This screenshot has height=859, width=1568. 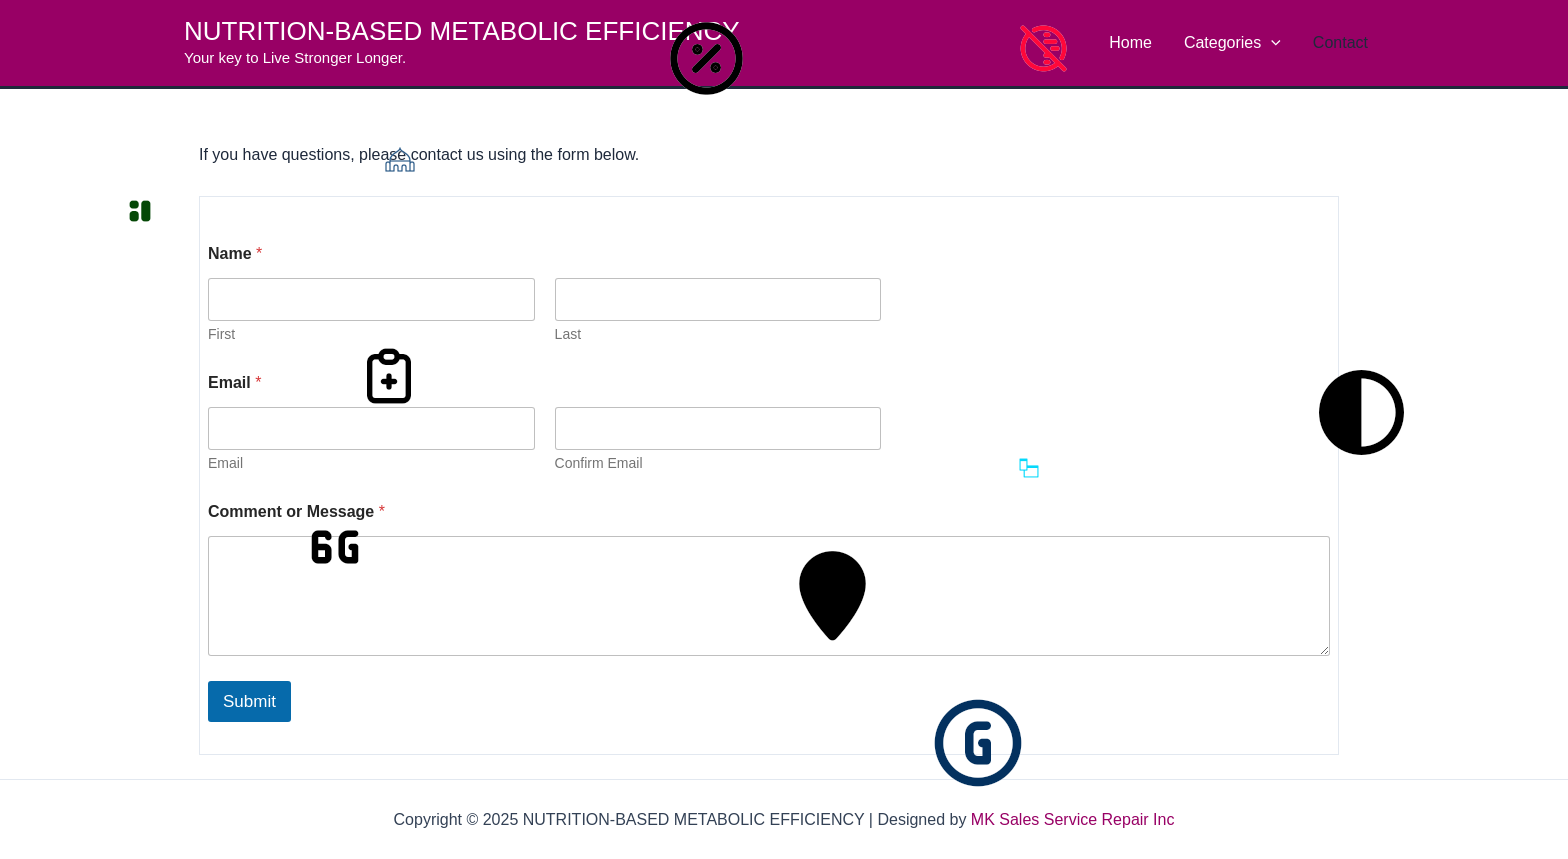 What do you see at coordinates (1029, 468) in the screenshot?
I see `toggle editor layout arrangement` at bounding box center [1029, 468].